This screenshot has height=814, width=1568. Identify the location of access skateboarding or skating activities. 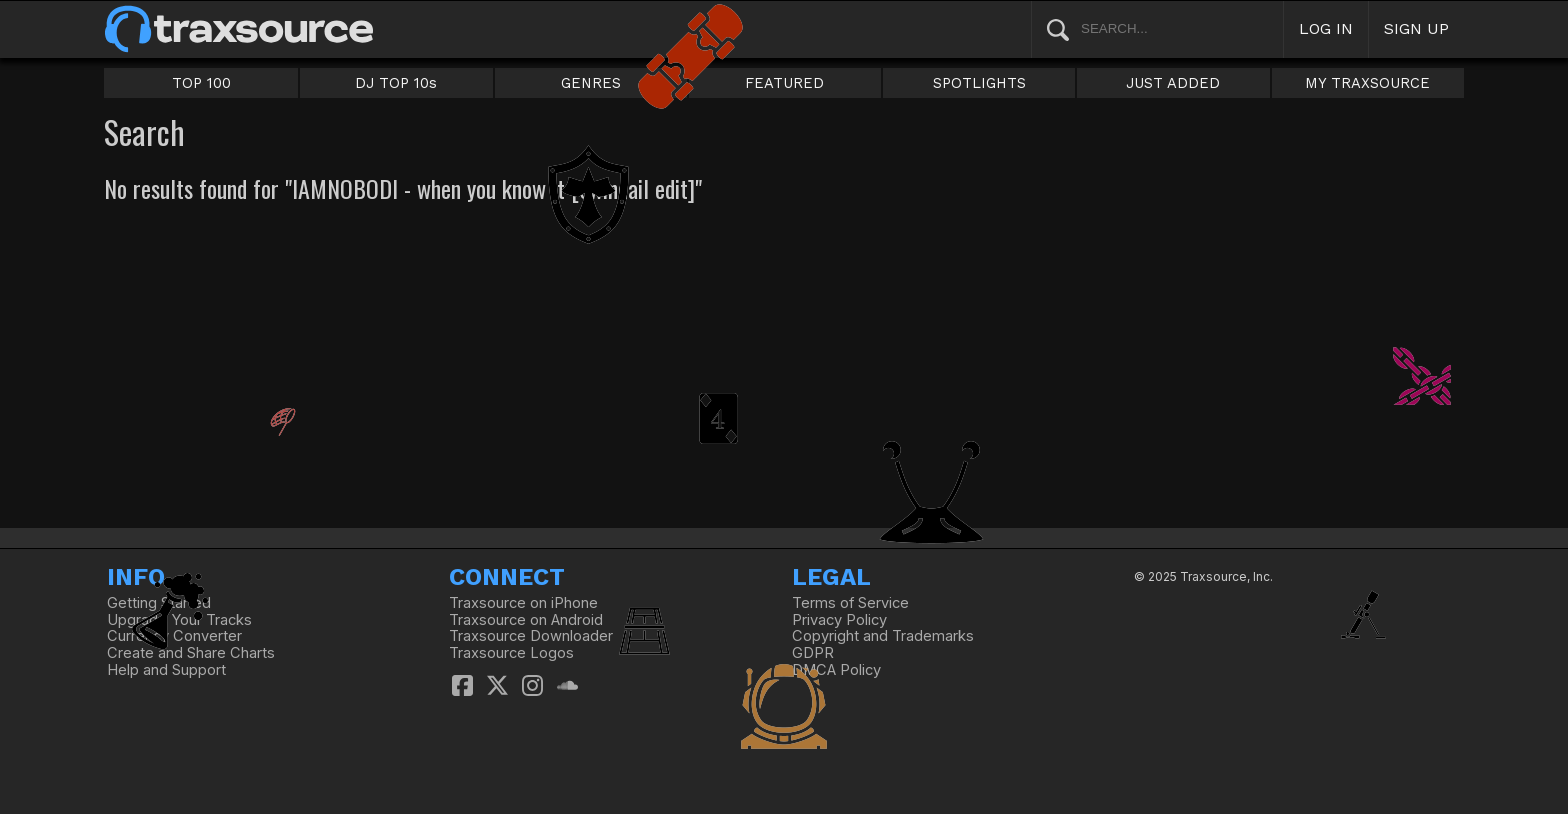
(690, 56).